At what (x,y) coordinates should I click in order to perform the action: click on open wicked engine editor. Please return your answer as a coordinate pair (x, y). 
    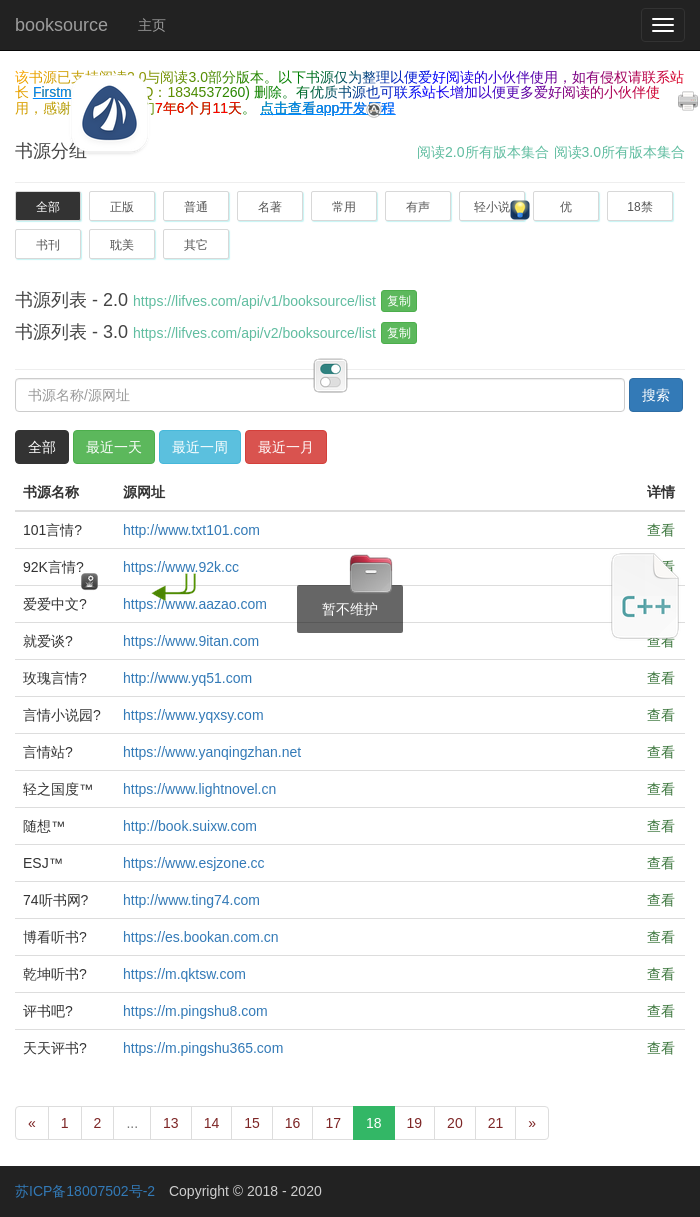
    Looking at the image, I should click on (89, 581).